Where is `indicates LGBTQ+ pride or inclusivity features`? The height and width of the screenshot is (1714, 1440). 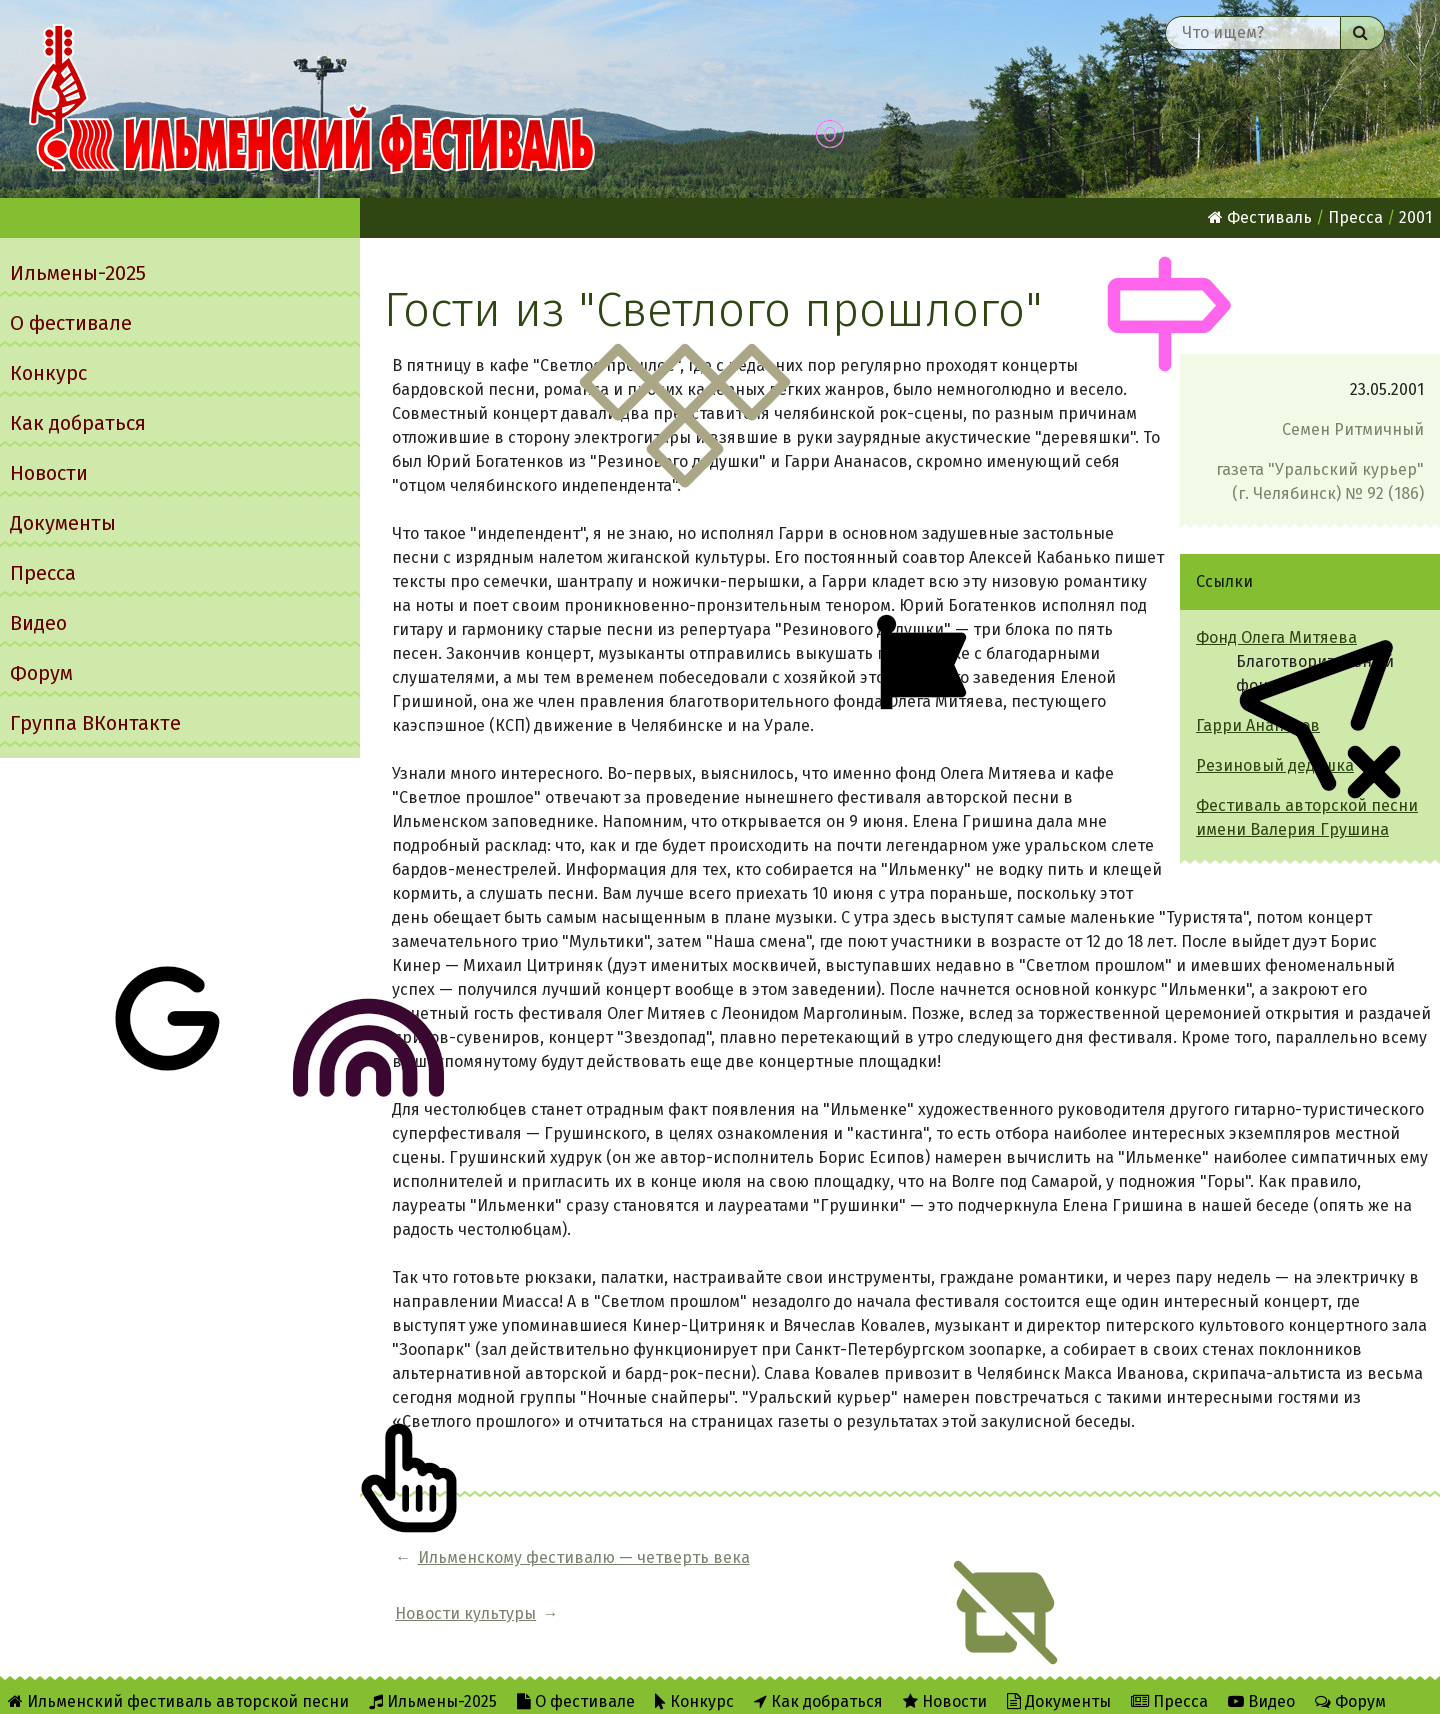
indicates LGBTQ+ pride or inclusivity features is located at coordinates (368, 1051).